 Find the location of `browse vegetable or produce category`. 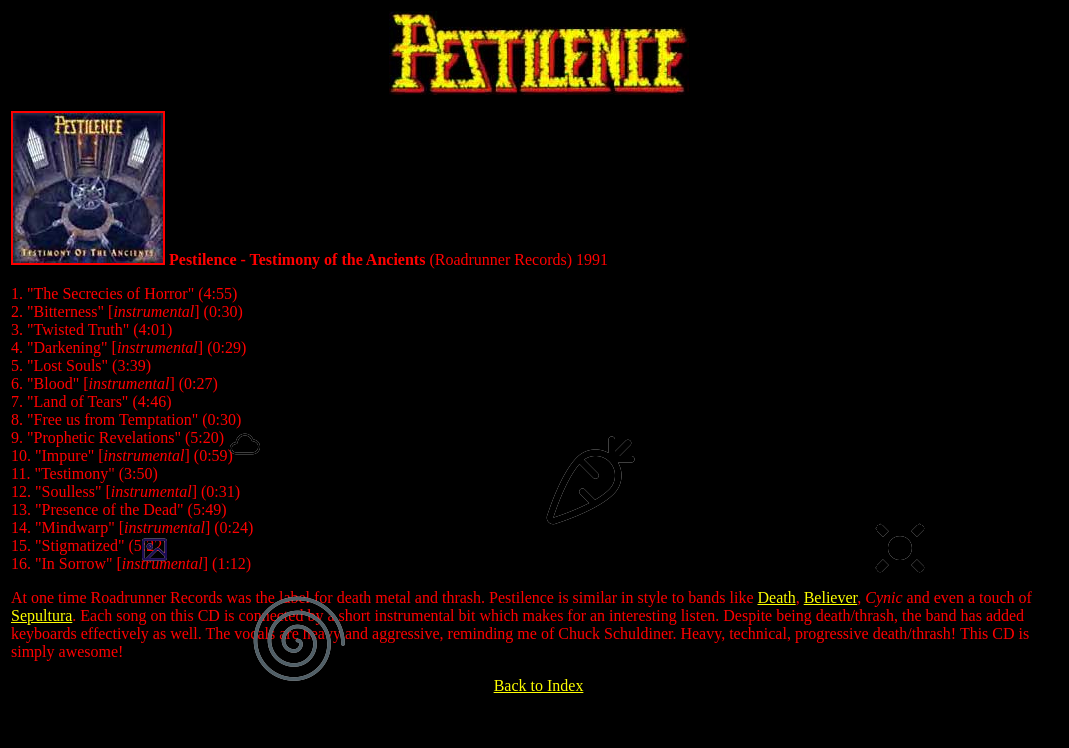

browse vegetable or produce category is located at coordinates (589, 482).